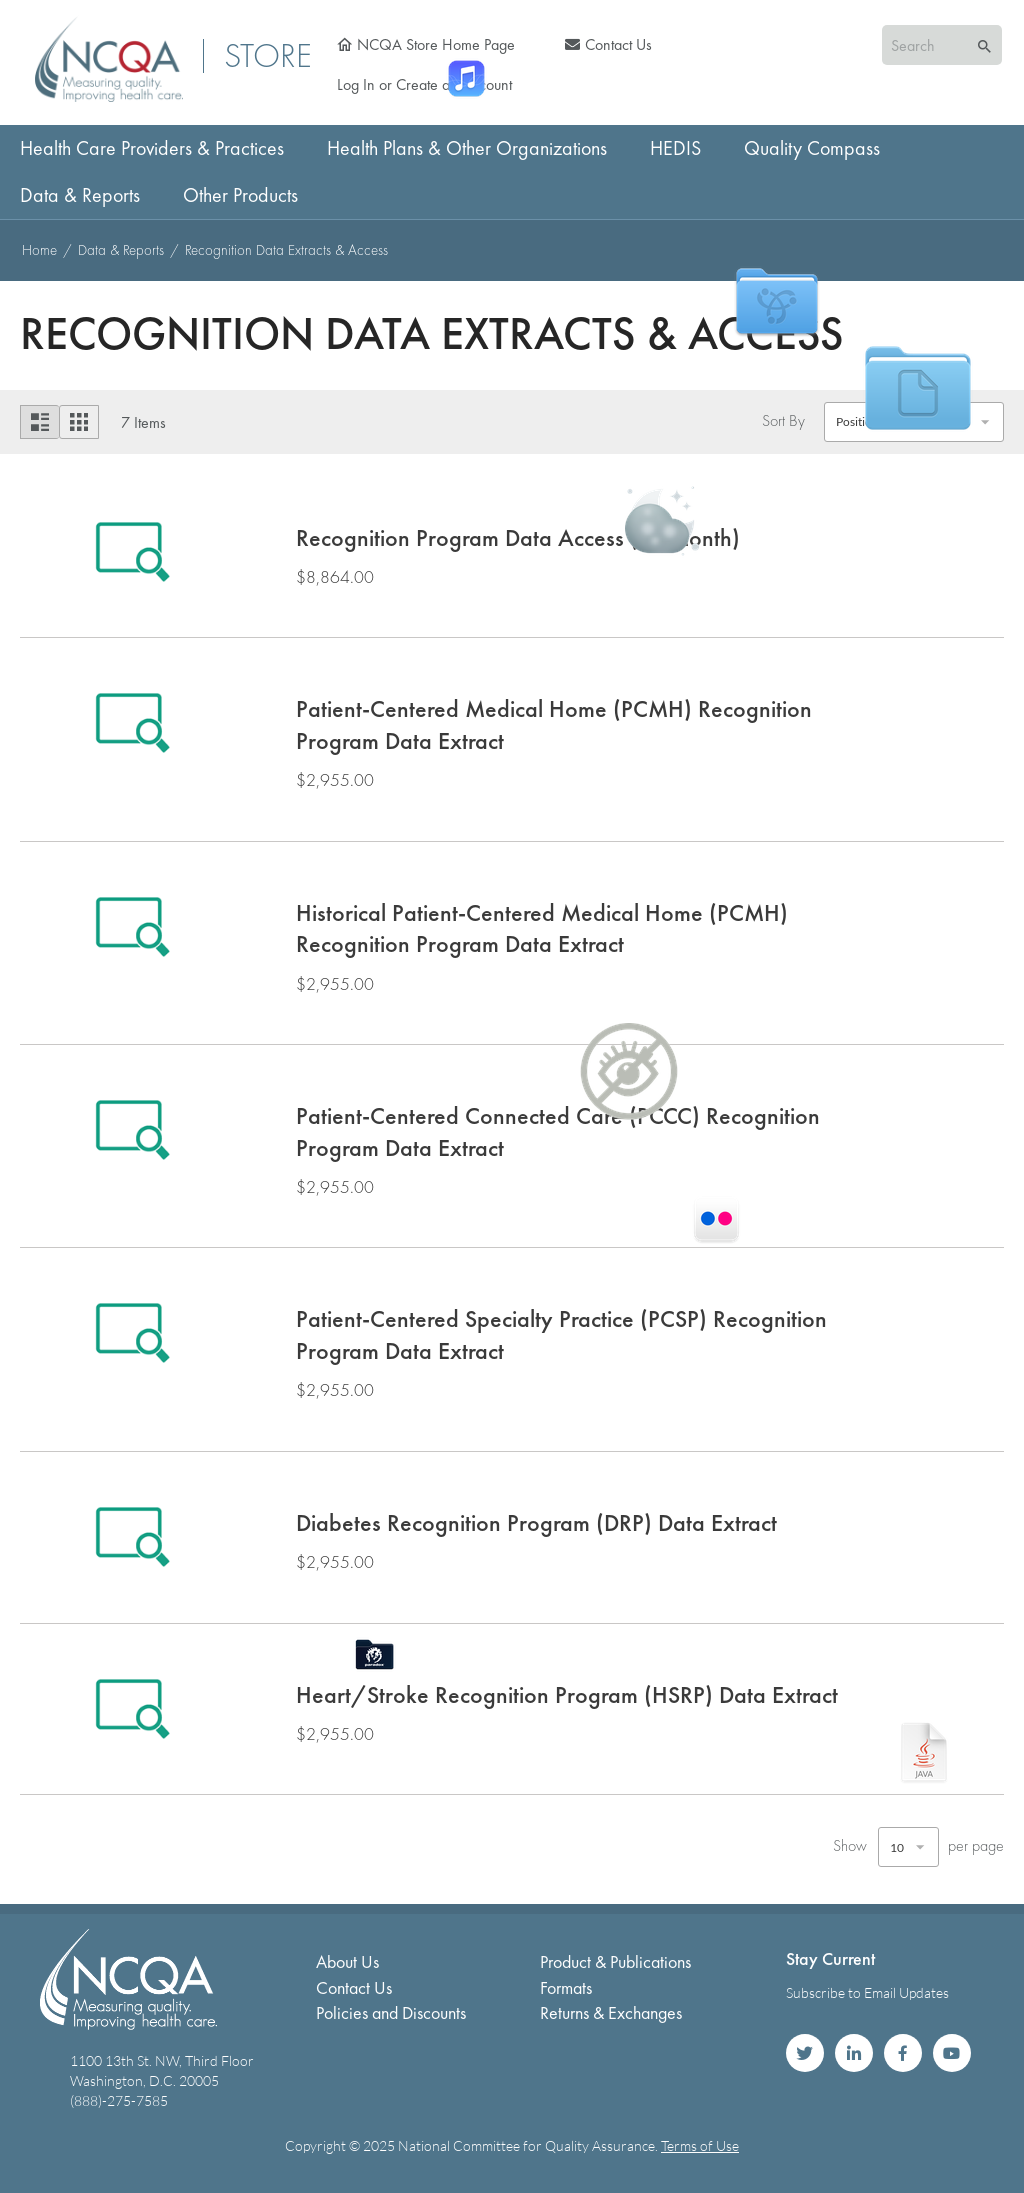  I want to click on open audacity audio editor, so click(466, 78).